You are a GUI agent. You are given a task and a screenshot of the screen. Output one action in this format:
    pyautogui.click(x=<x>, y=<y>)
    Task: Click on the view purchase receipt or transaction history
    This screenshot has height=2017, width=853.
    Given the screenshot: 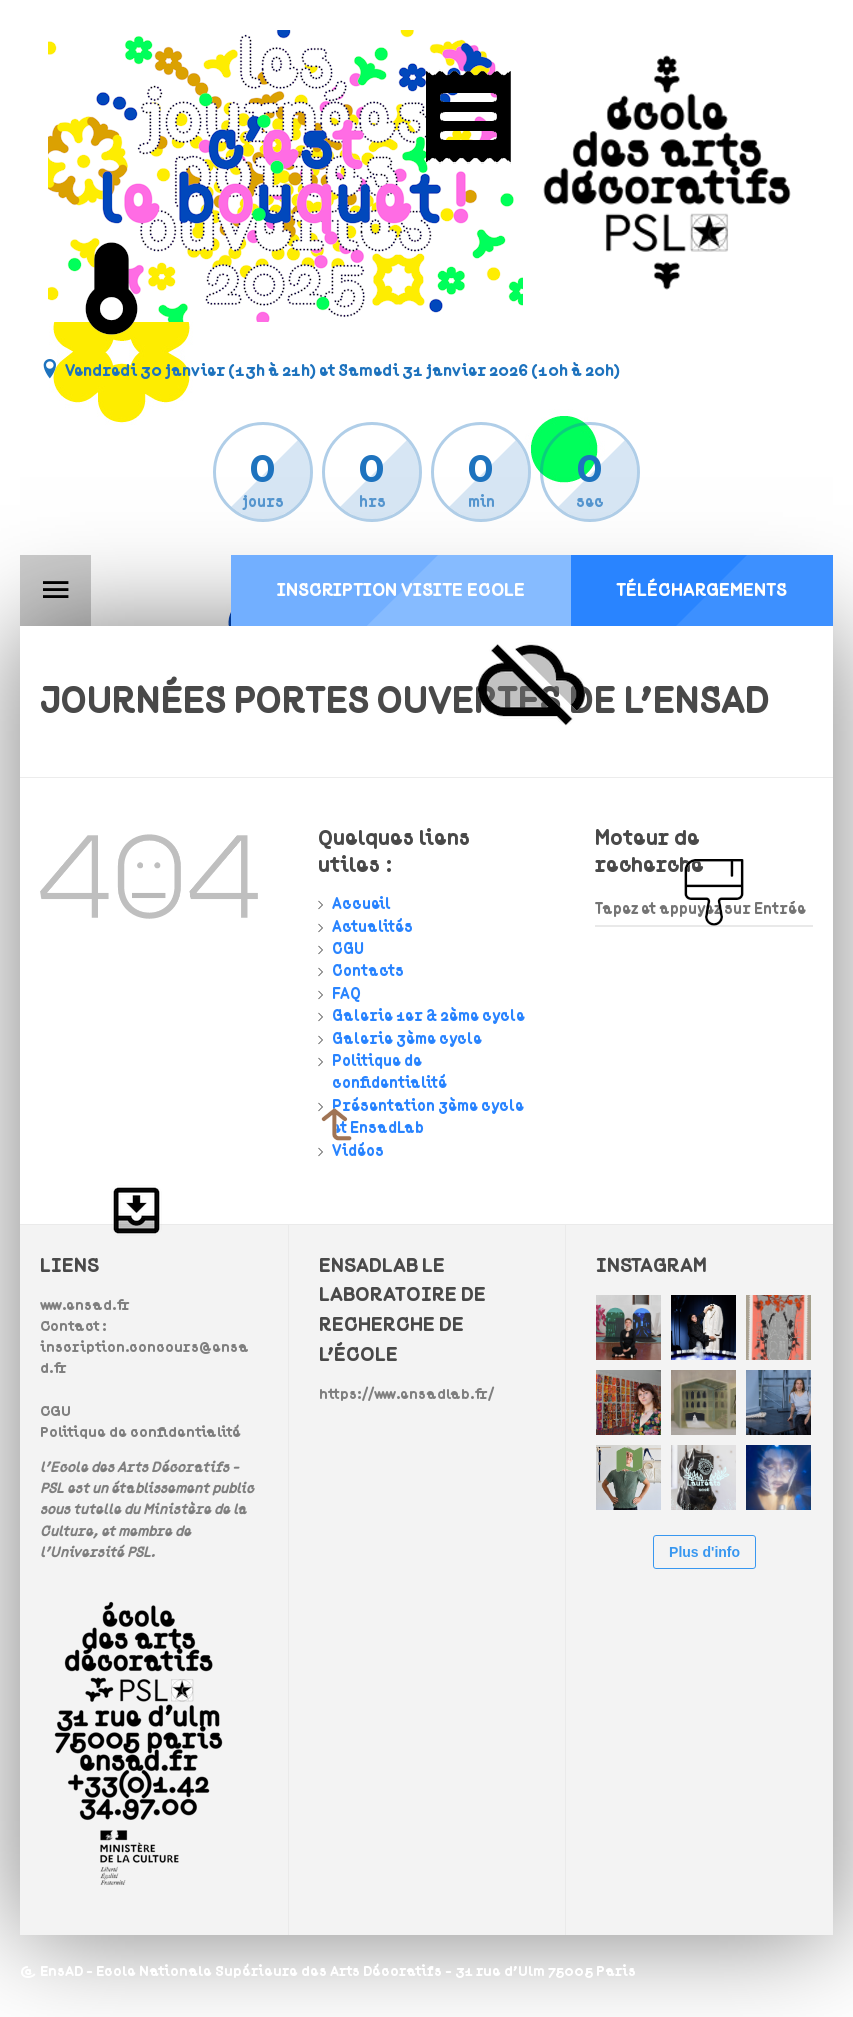 What is the action you would take?
    pyautogui.click(x=468, y=116)
    